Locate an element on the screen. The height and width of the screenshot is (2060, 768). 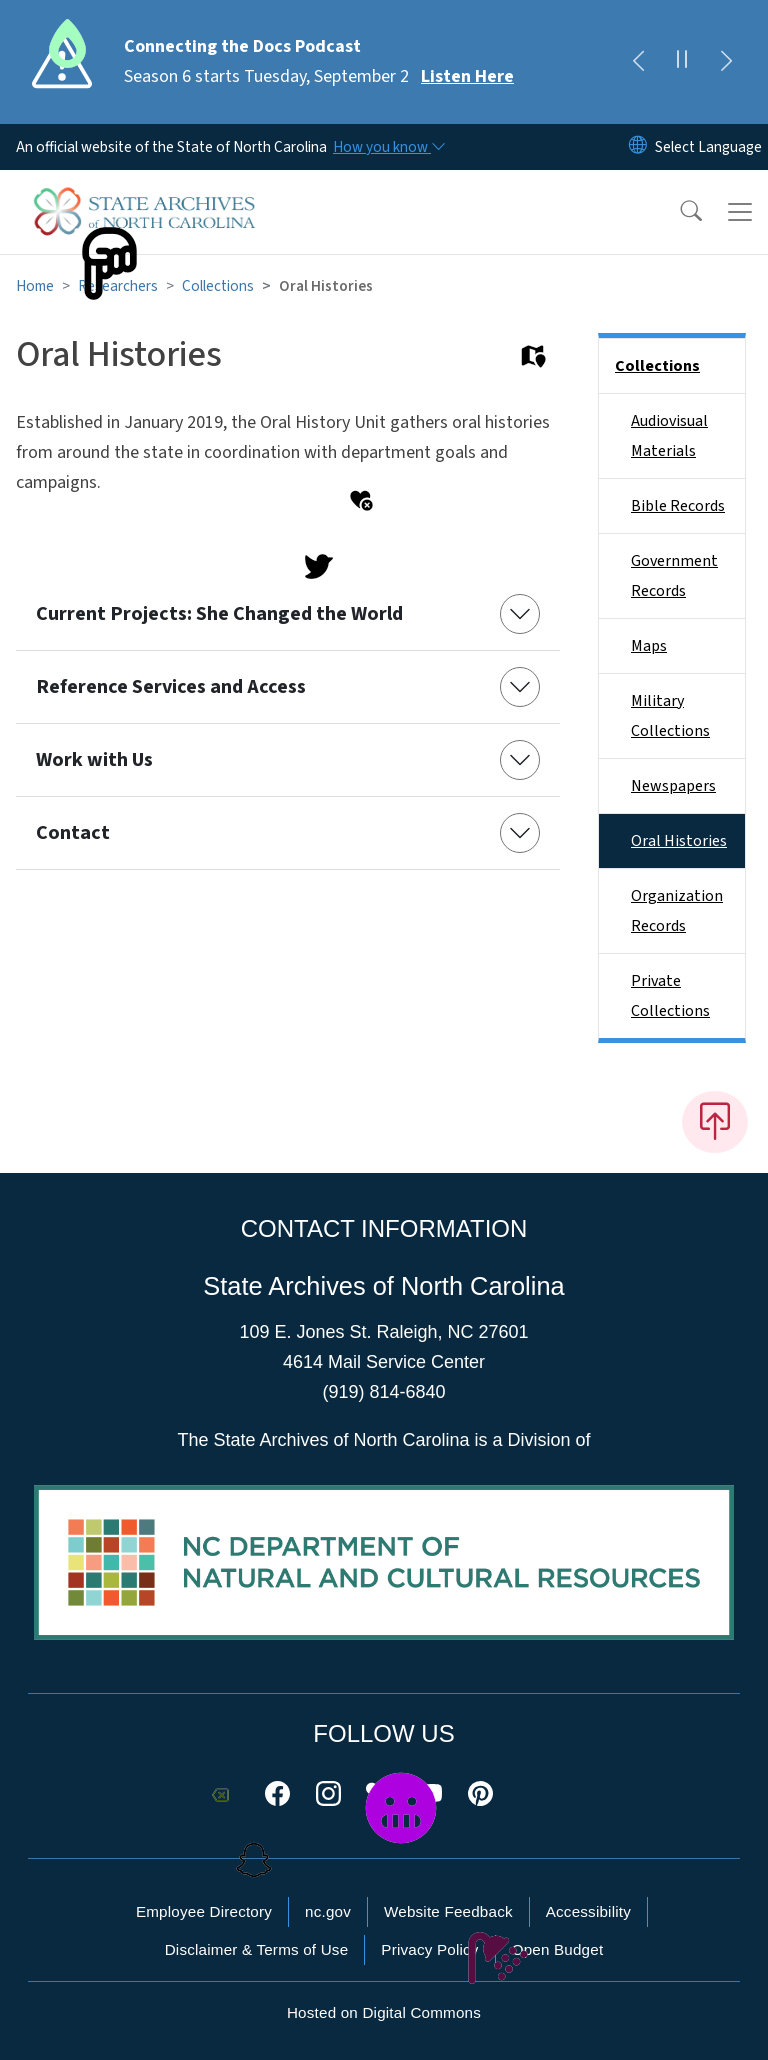
view map with marked location is located at coordinates (532, 355).